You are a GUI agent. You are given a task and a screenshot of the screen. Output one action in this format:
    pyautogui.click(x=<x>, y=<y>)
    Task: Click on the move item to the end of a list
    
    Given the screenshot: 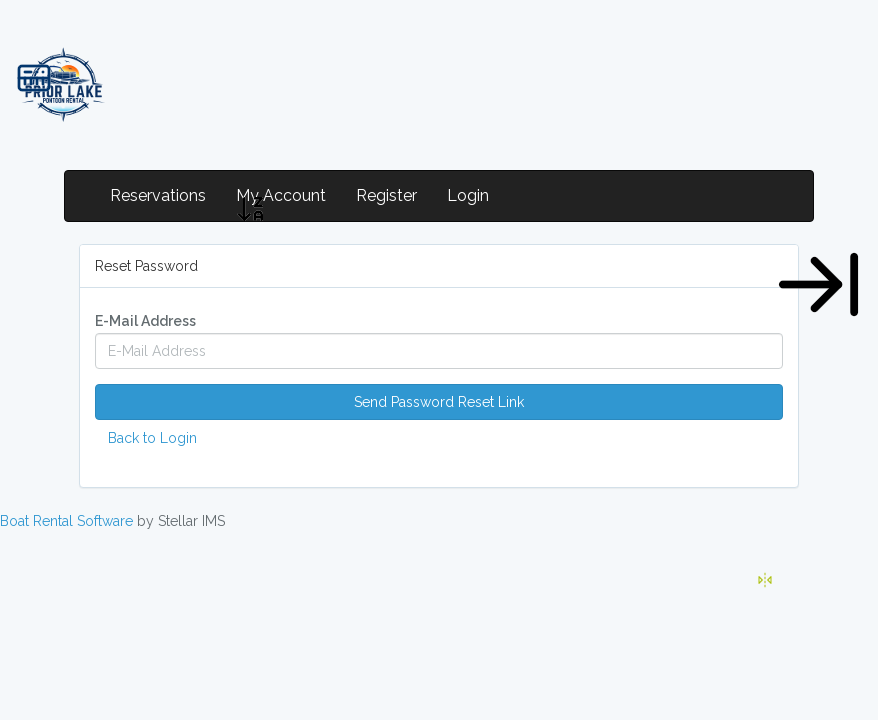 What is the action you would take?
    pyautogui.click(x=818, y=284)
    